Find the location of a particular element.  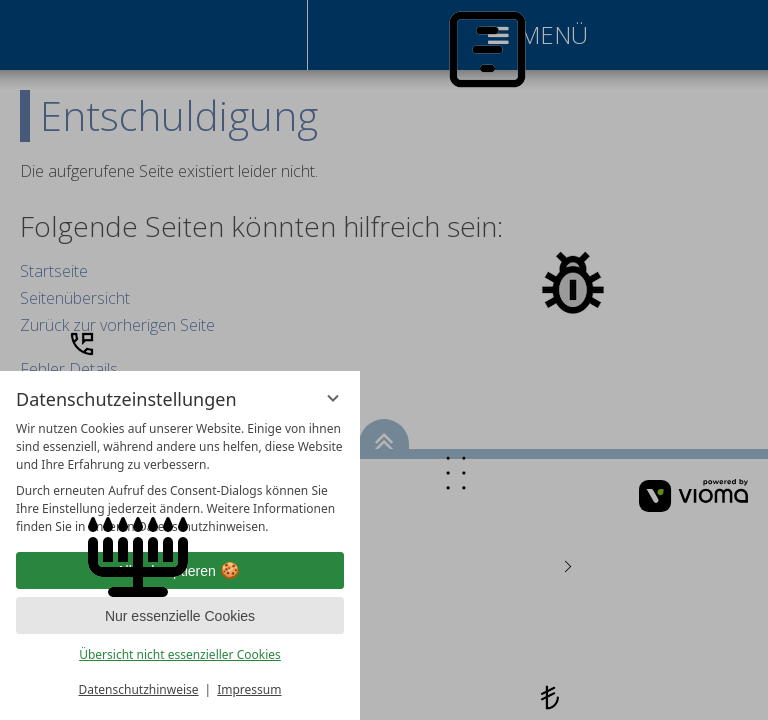

access voicemail or phone messages is located at coordinates (82, 344).